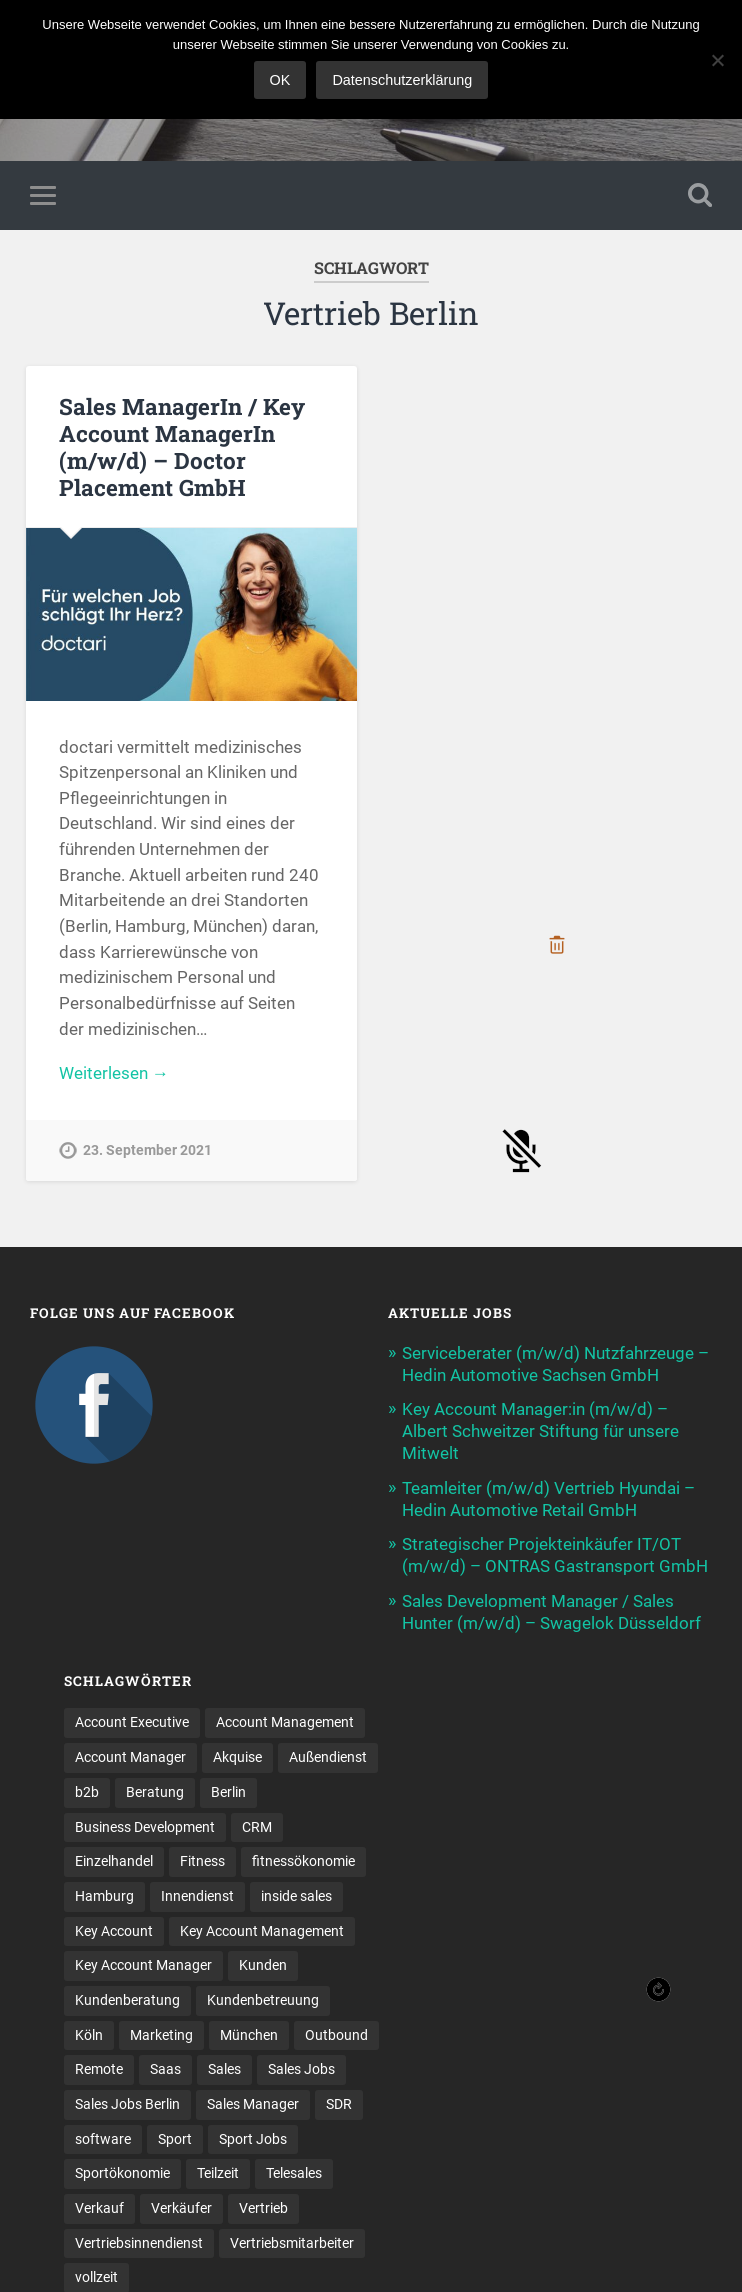  What do you see at coordinates (658, 1989) in the screenshot?
I see `refresh or reload content` at bounding box center [658, 1989].